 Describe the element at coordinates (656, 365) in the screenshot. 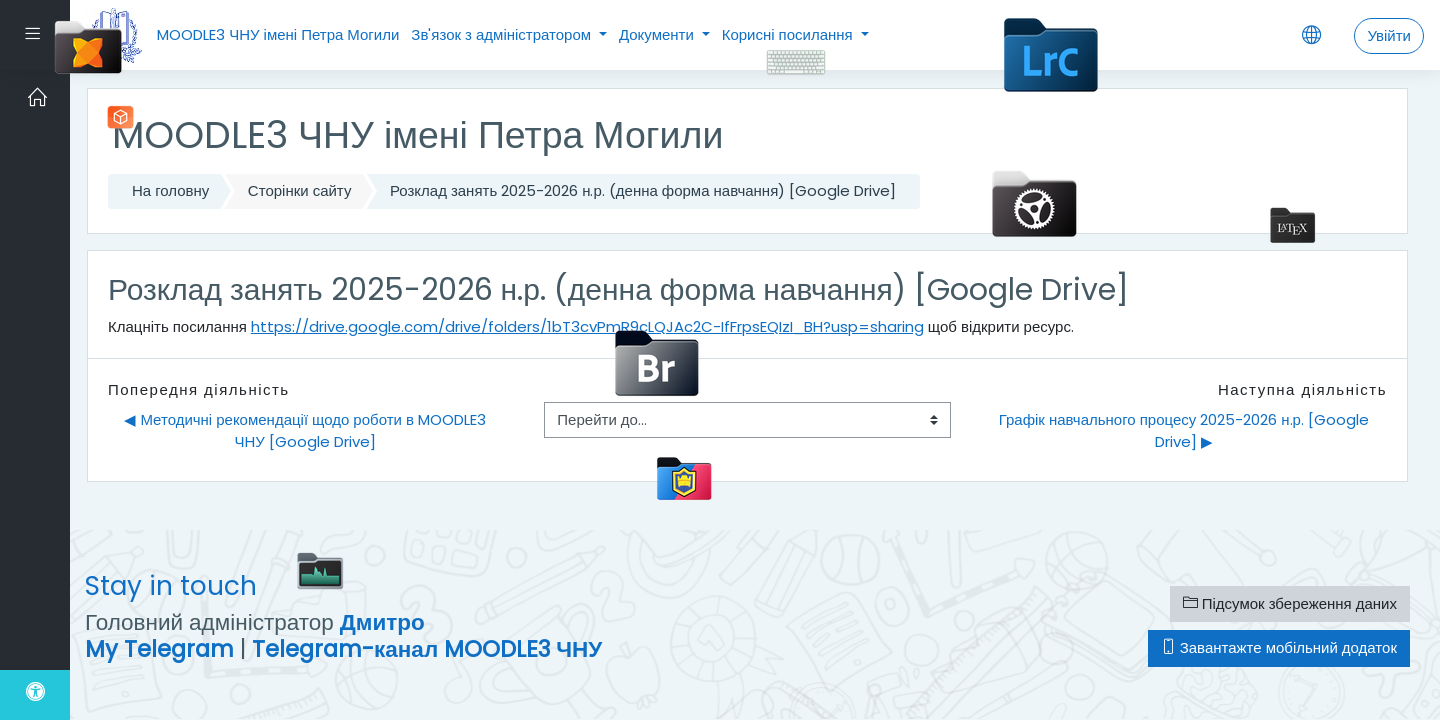

I see `folder containing Adobe Bridge files` at that location.